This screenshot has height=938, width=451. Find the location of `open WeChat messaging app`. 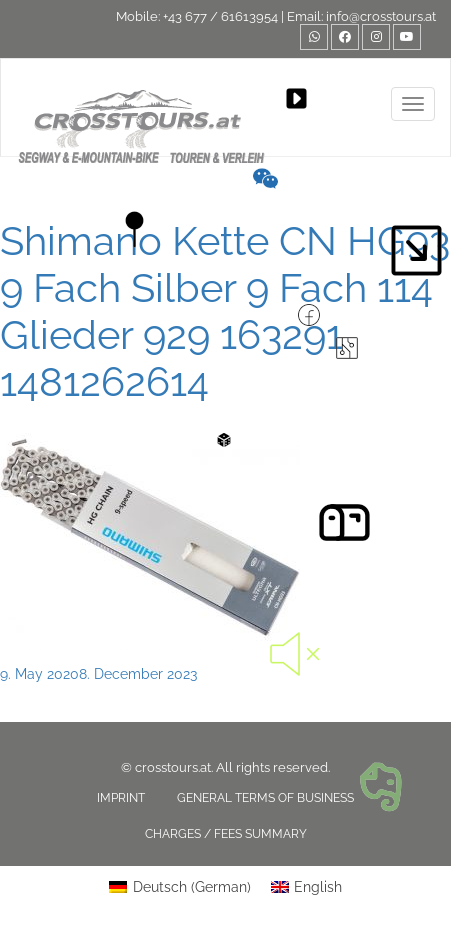

open WeChat messaging app is located at coordinates (265, 178).